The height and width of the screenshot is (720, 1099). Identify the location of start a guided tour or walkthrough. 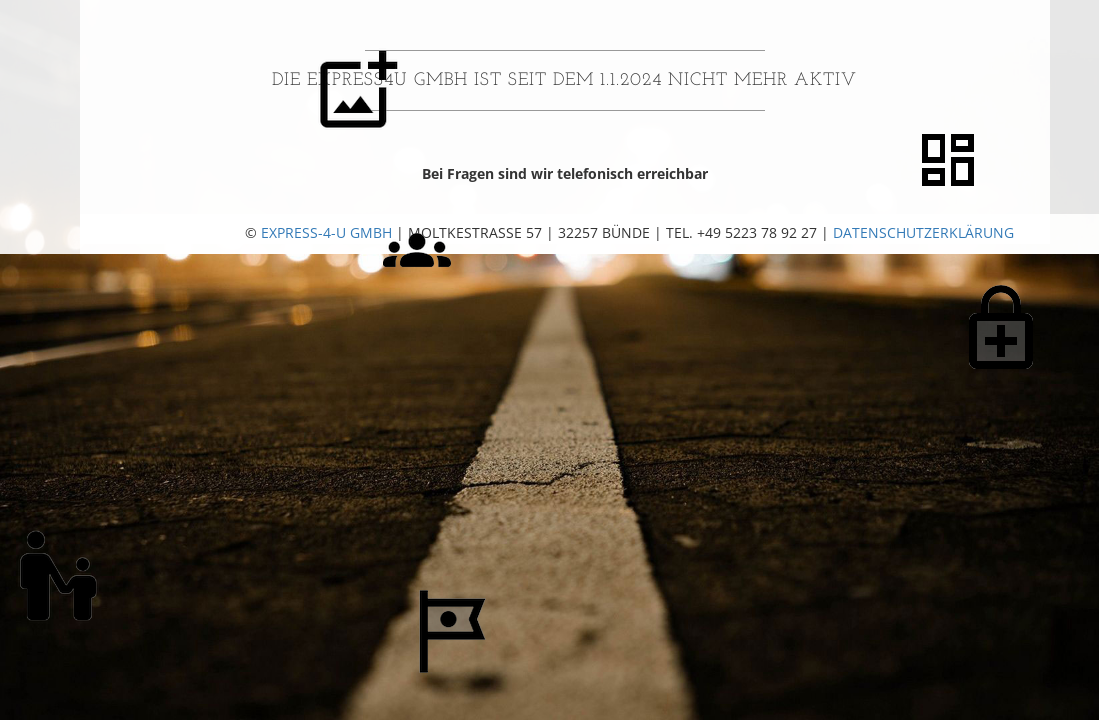
(448, 631).